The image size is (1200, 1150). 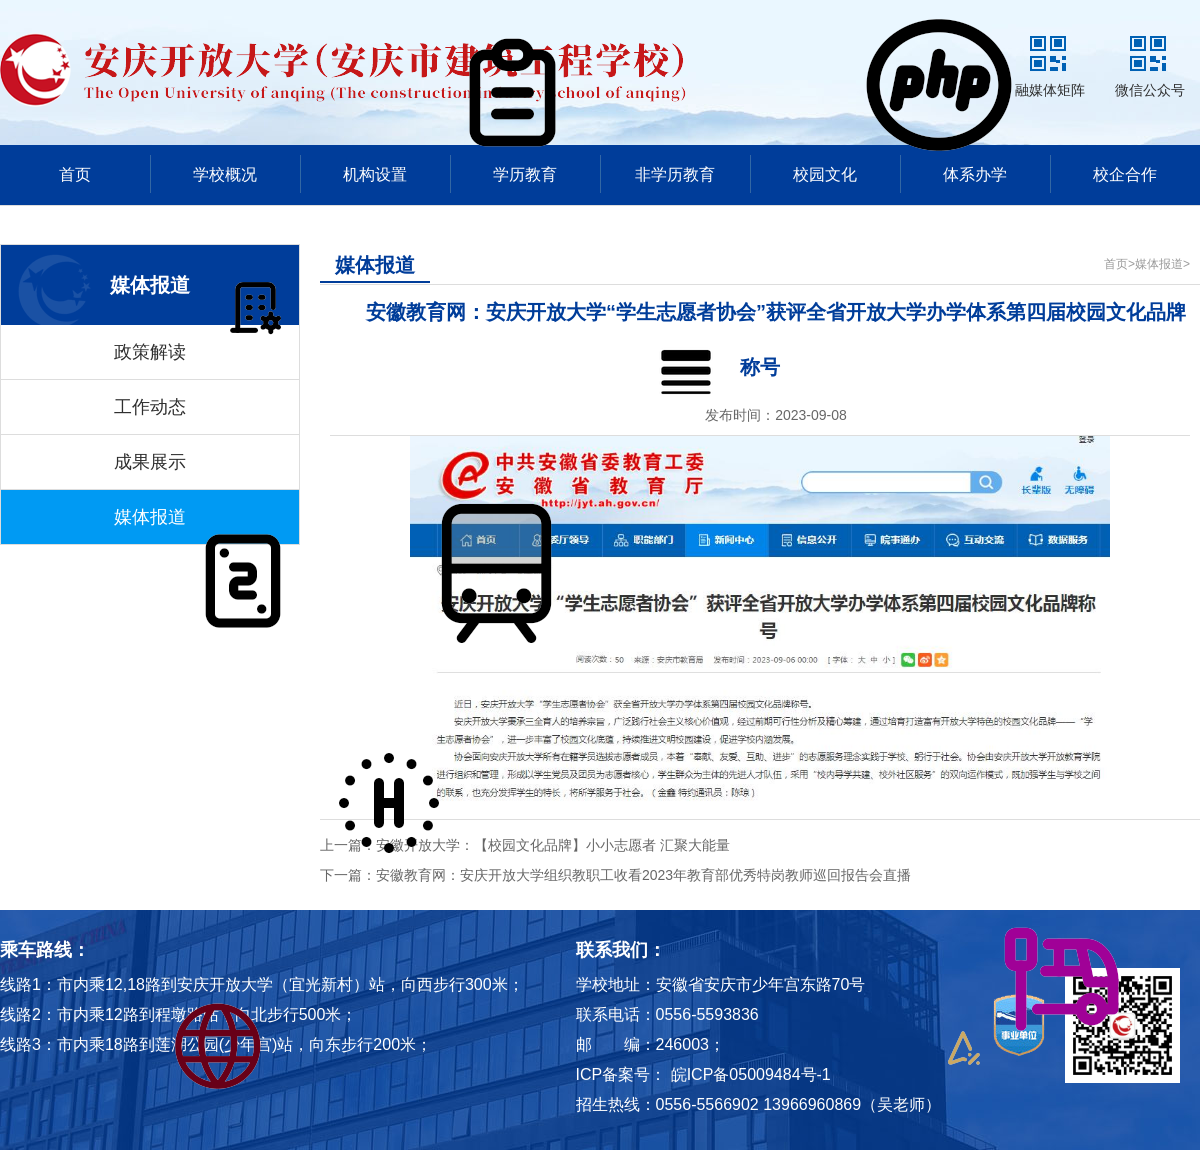 I want to click on access train schedules or rail services, so click(x=496, y=568).